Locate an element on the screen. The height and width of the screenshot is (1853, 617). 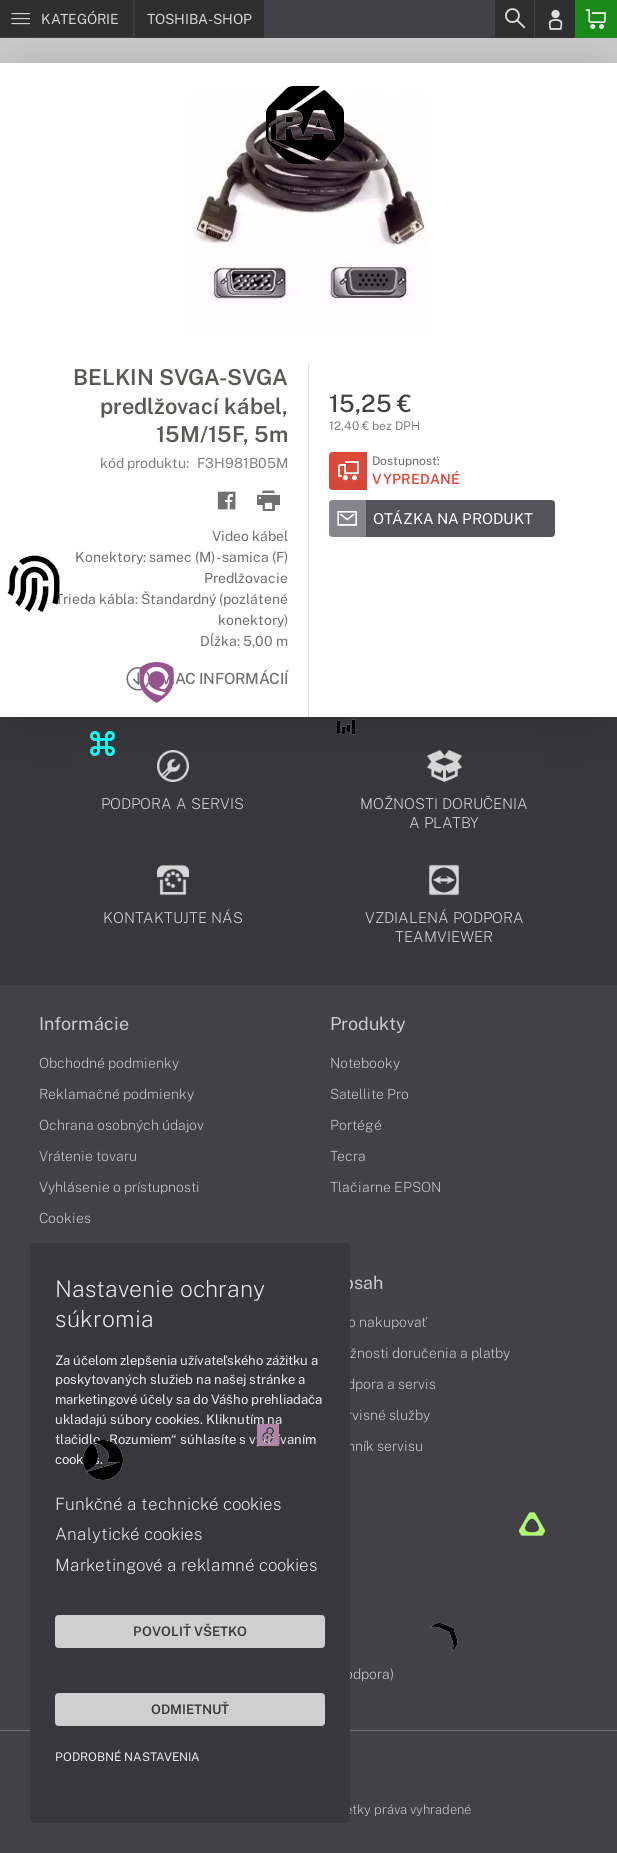
Qualys security platform logo is located at coordinates (156, 682).